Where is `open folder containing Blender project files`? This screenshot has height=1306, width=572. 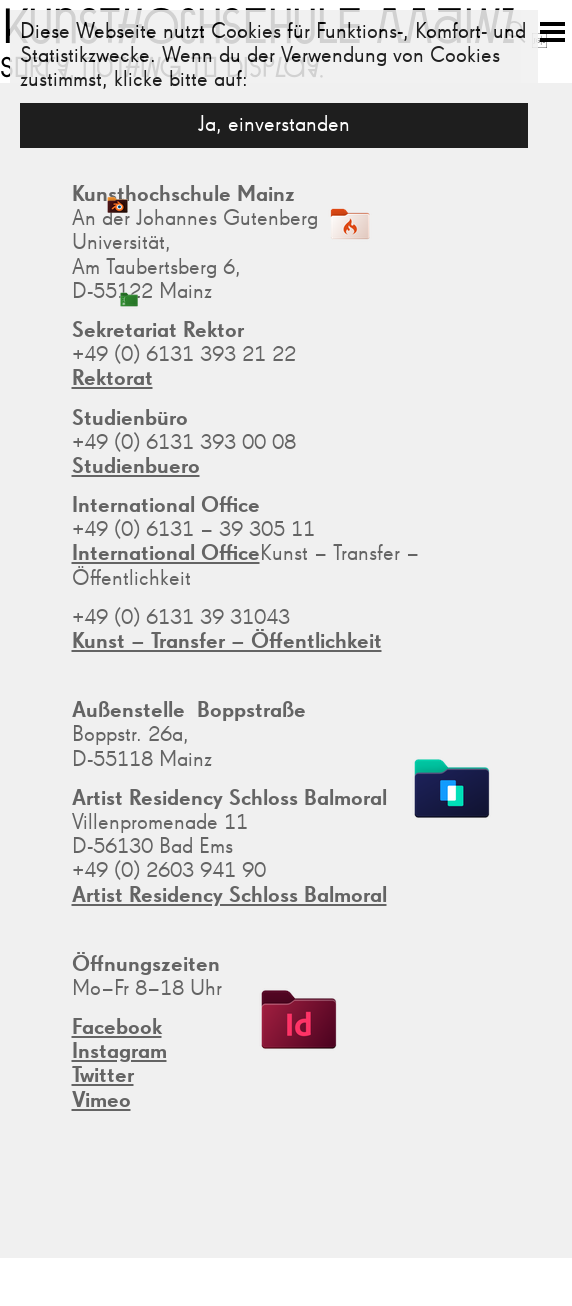
open folder containing Blender project files is located at coordinates (117, 205).